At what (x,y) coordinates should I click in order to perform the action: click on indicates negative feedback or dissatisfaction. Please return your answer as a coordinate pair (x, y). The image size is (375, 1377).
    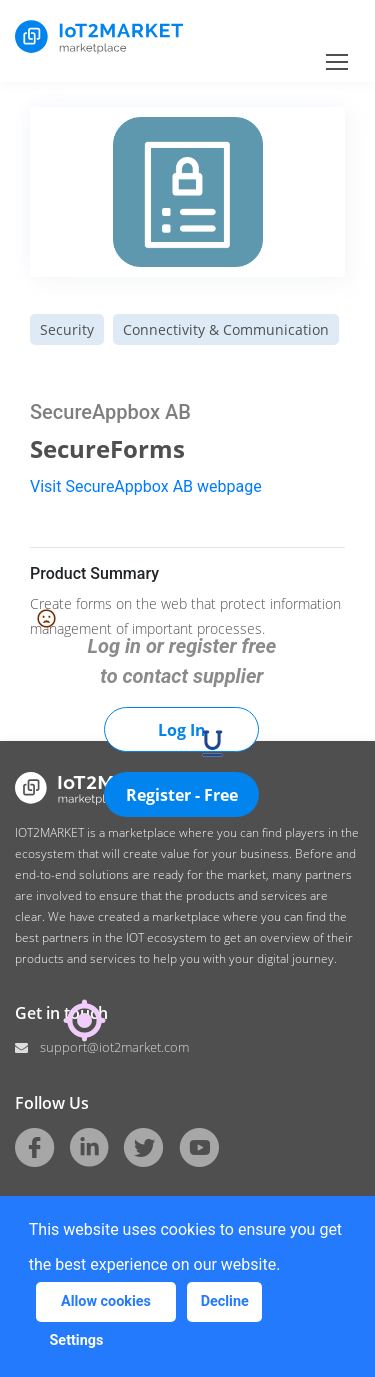
    Looking at the image, I should click on (46, 618).